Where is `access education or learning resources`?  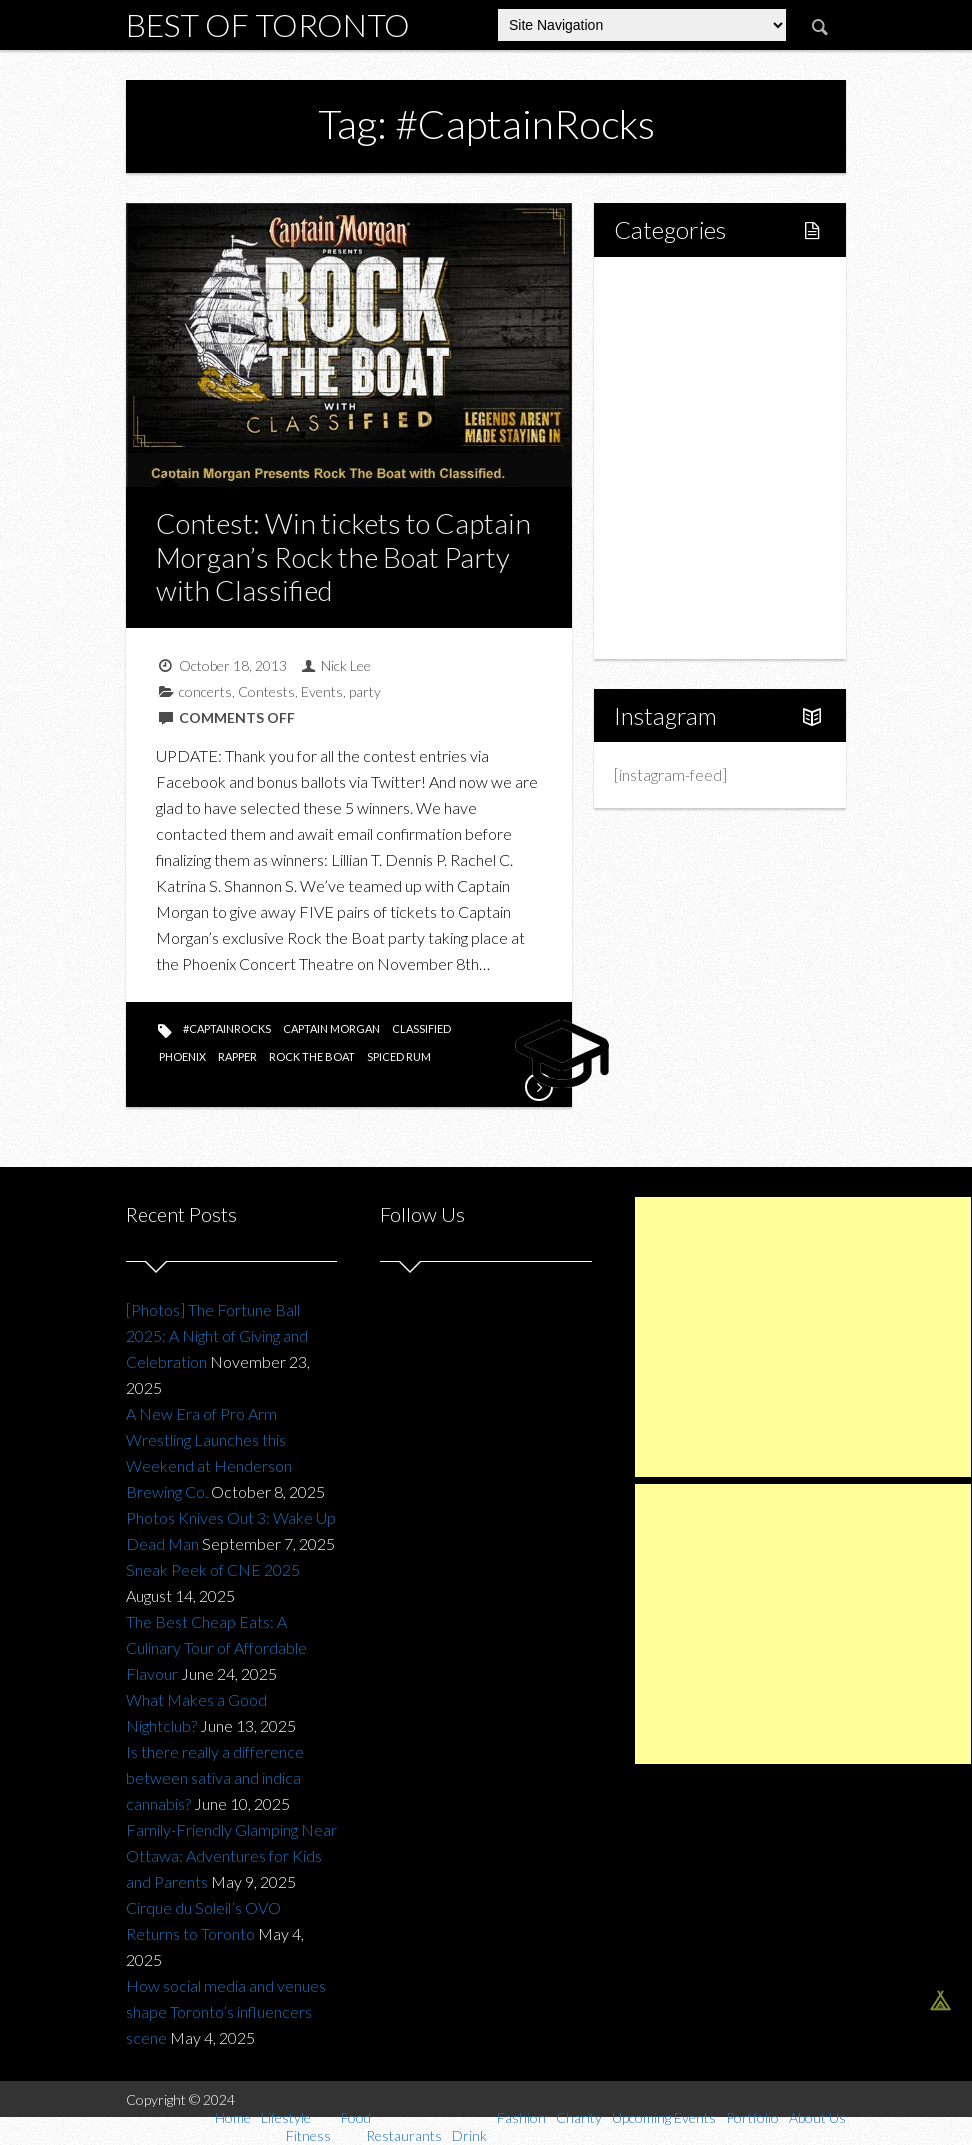 access education or learning resources is located at coordinates (562, 1054).